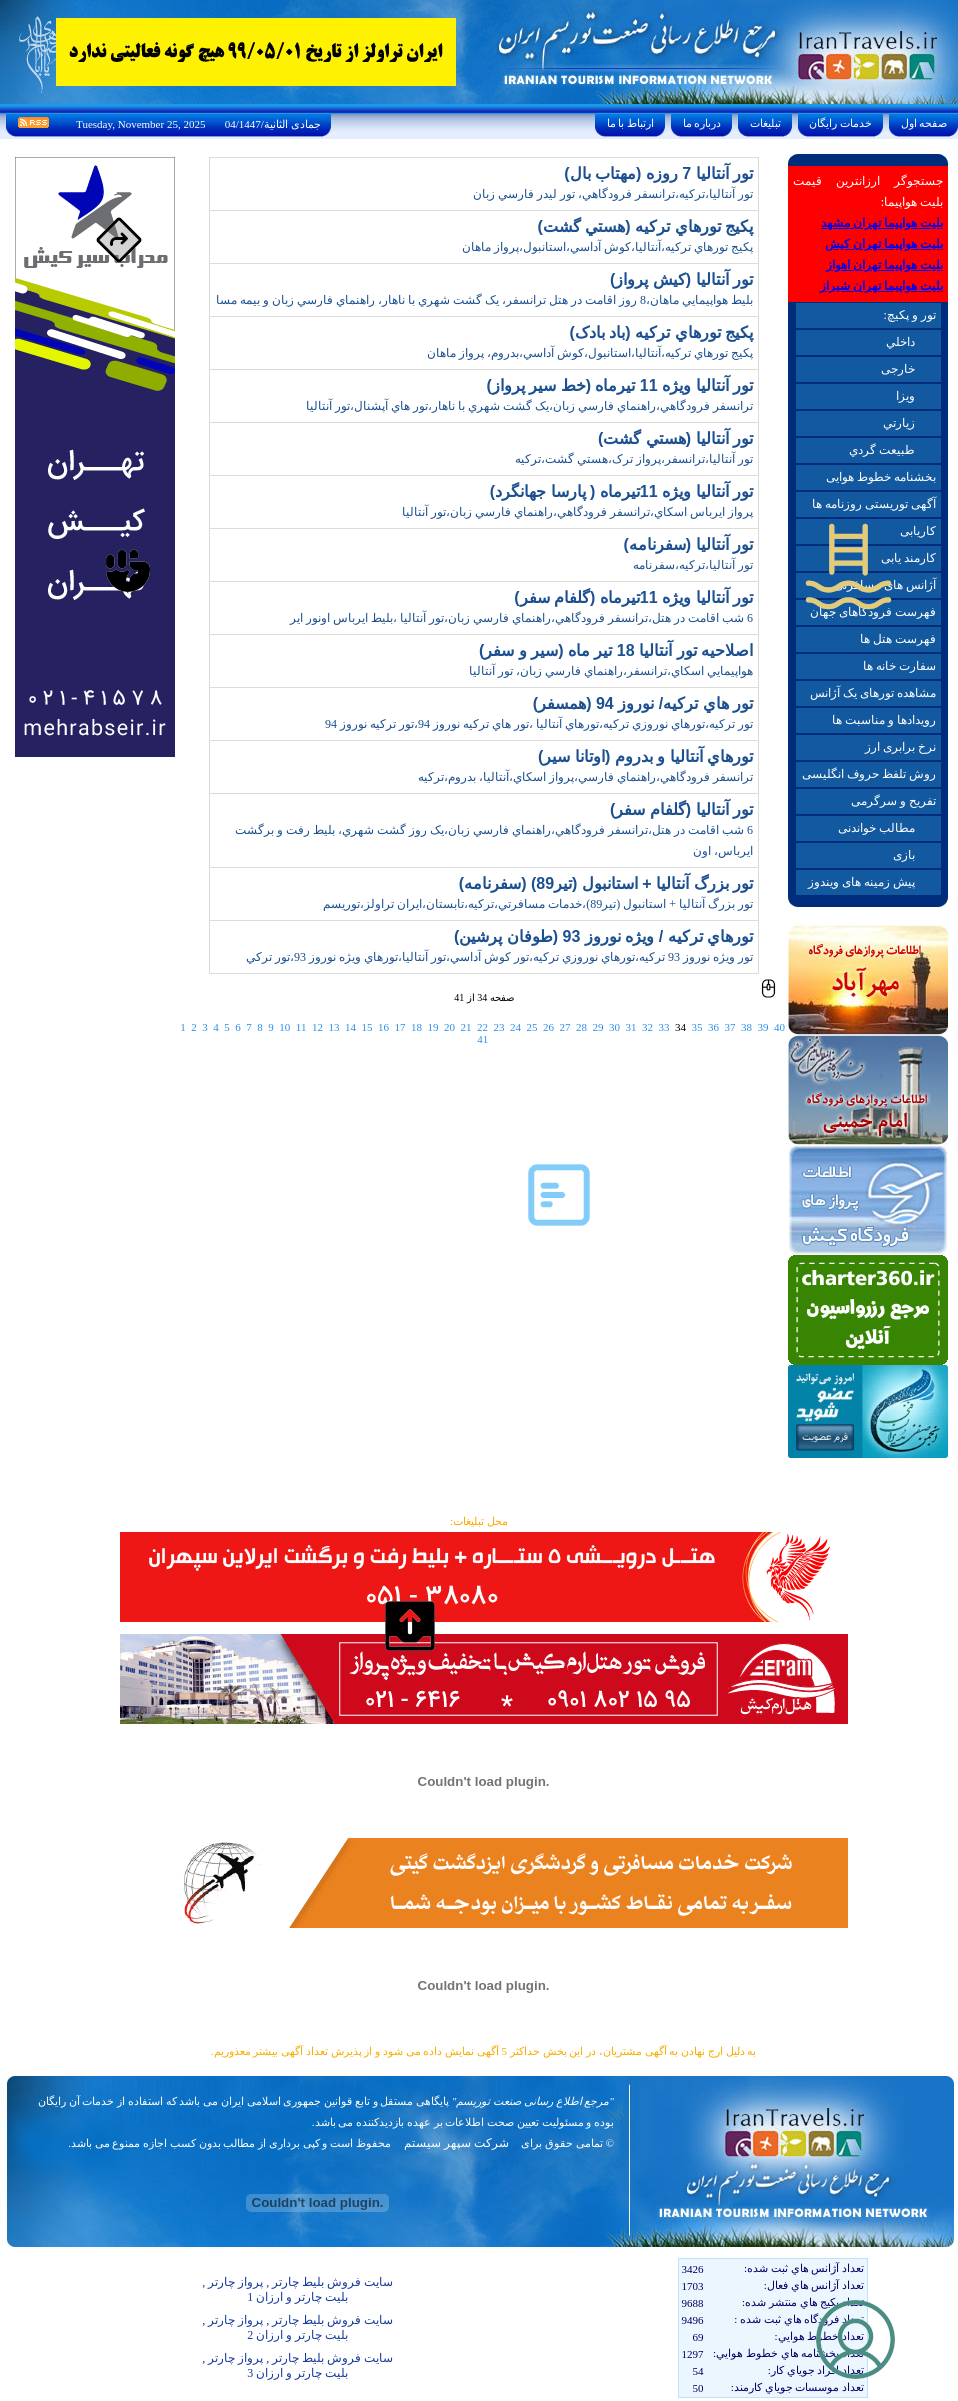 Image resolution: width=958 pixels, height=2401 pixels. What do you see at coordinates (768, 988) in the screenshot?
I see `middle mouse button click action` at bounding box center [768, 988].